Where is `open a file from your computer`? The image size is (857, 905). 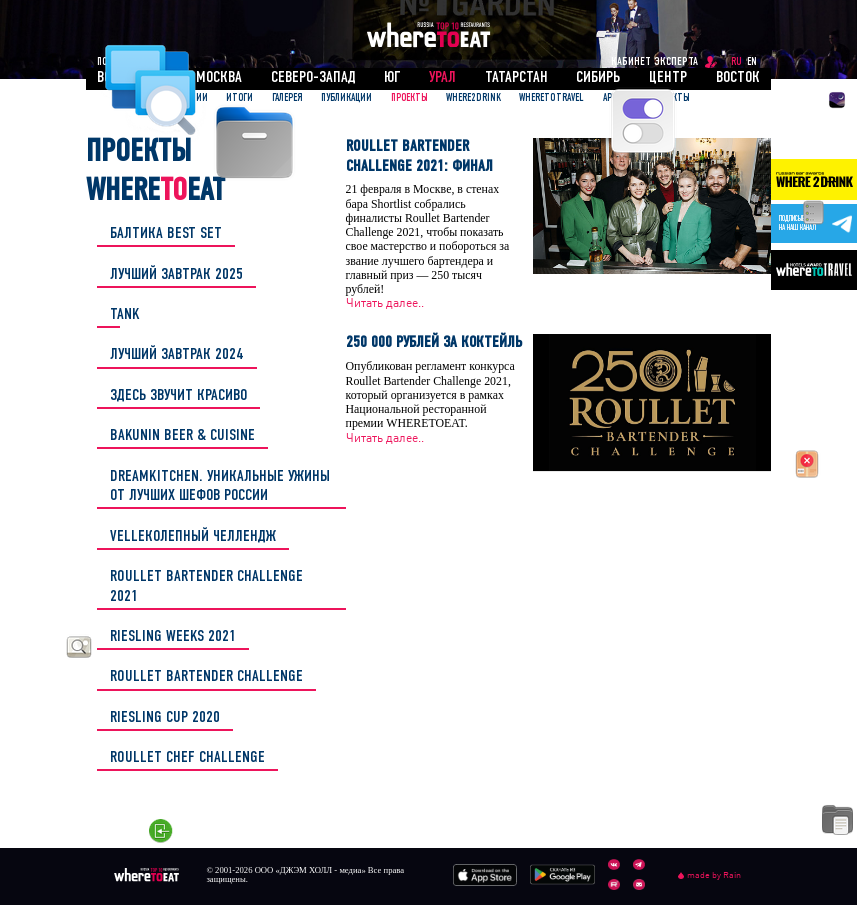
open a file from your computer is located at coordinates (837, 819).